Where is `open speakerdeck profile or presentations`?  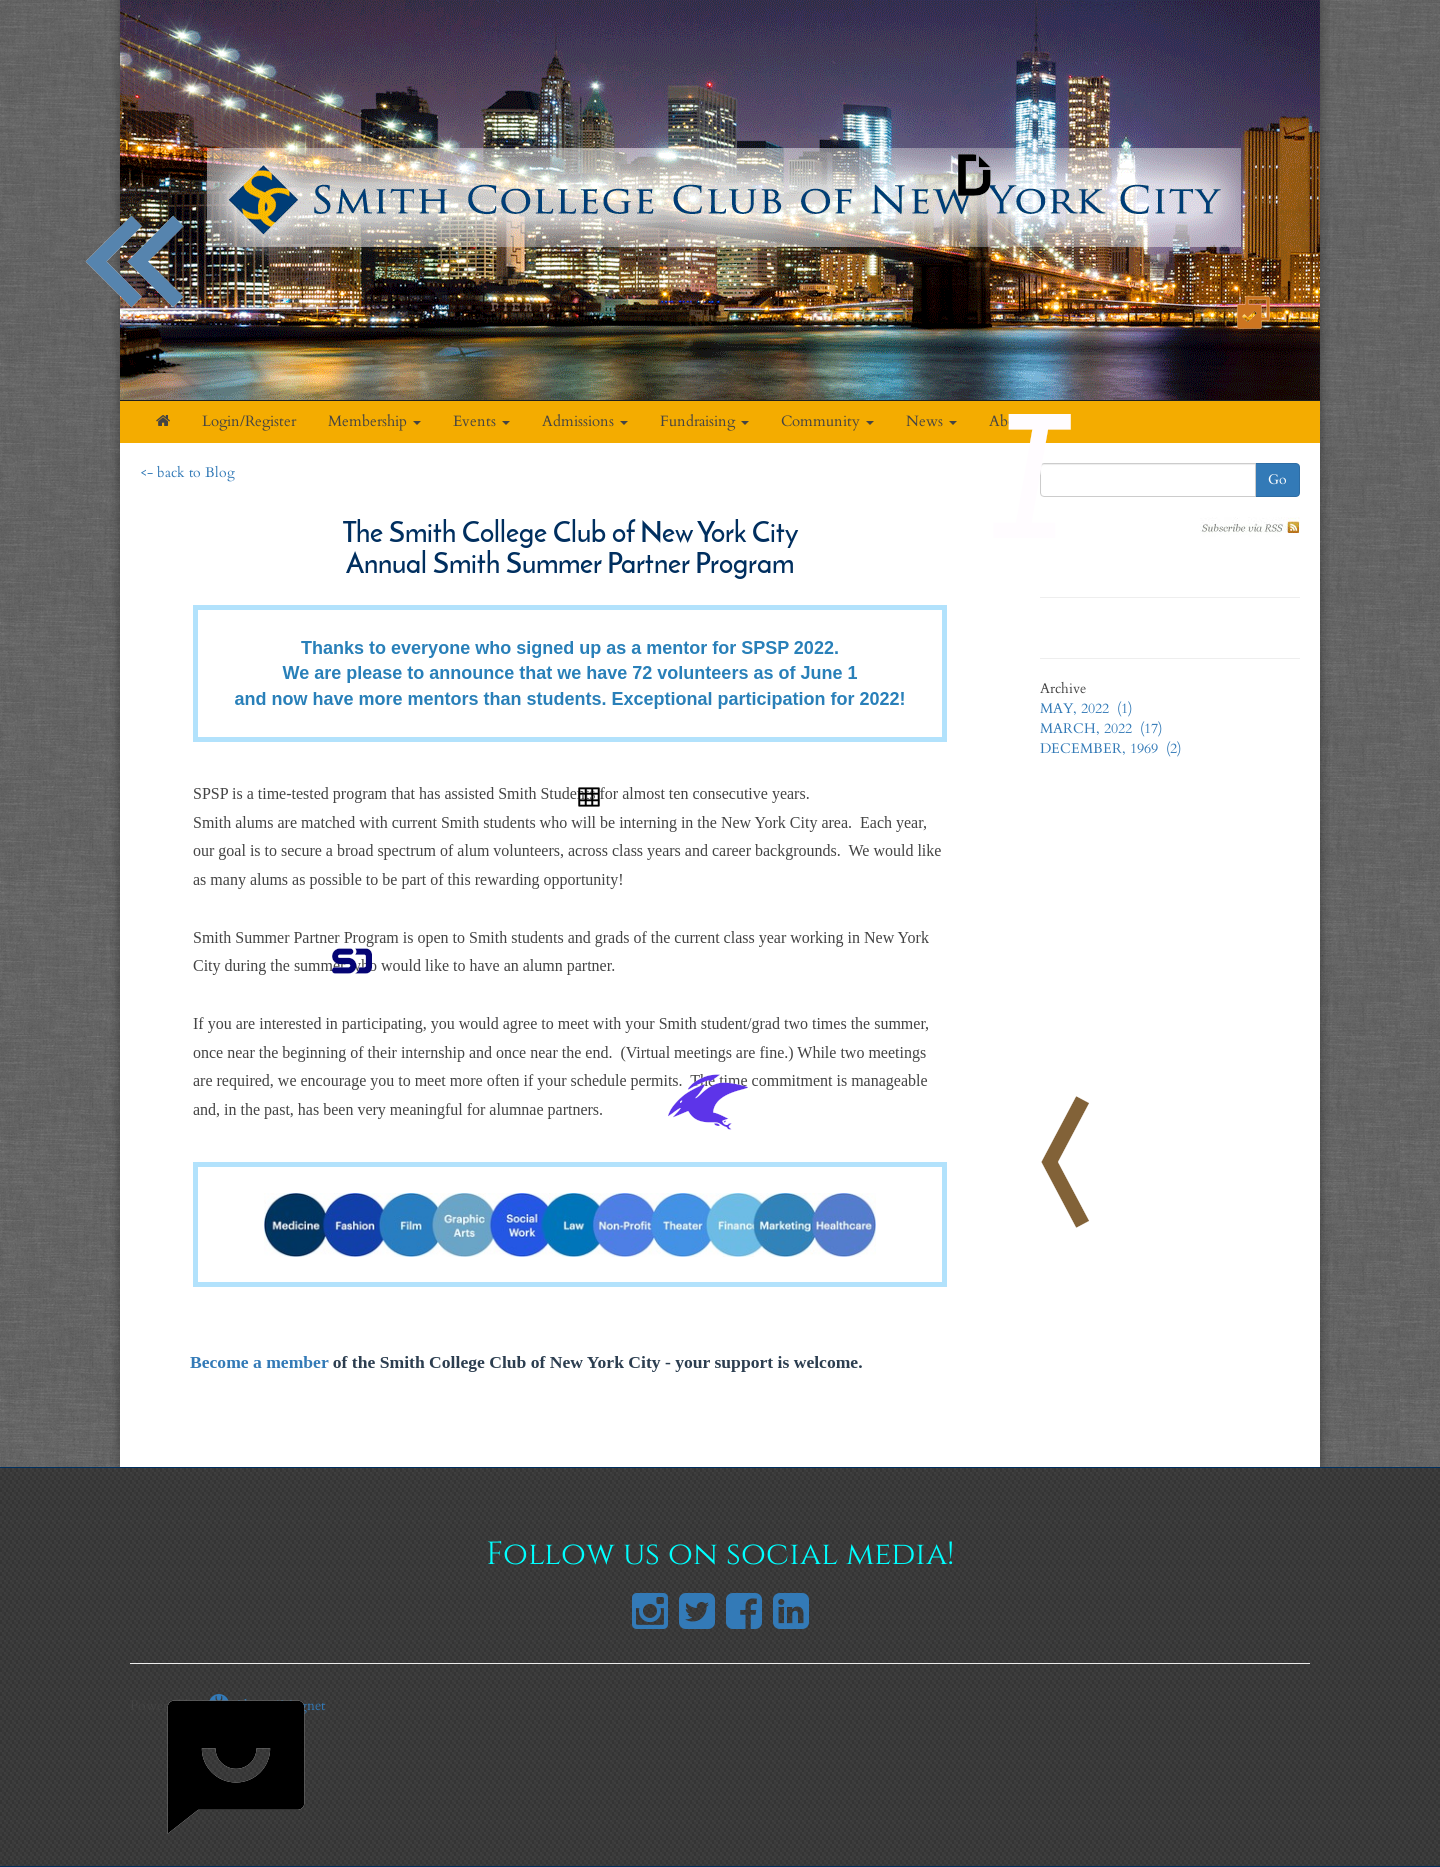 open speakerdeck profile or presentations is located at coordinates (352, 961).